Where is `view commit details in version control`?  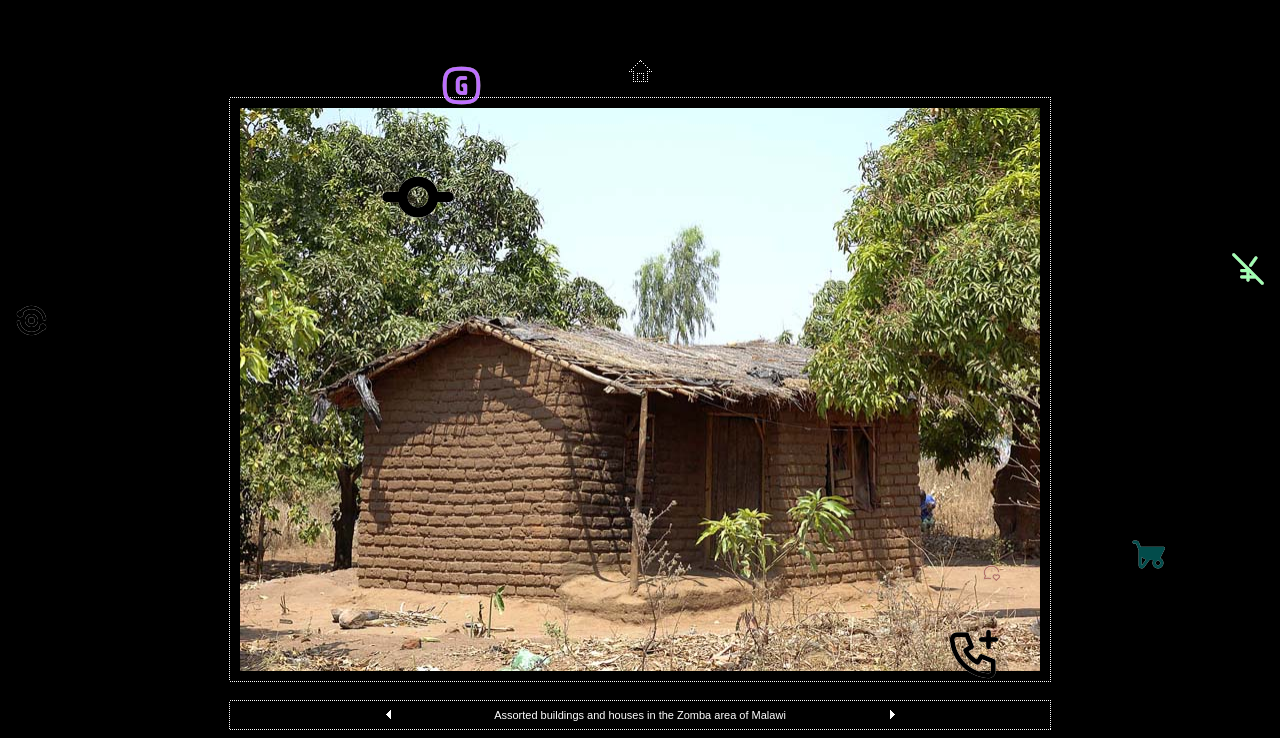
view commit details in version control is located at coordinates (418, 197).